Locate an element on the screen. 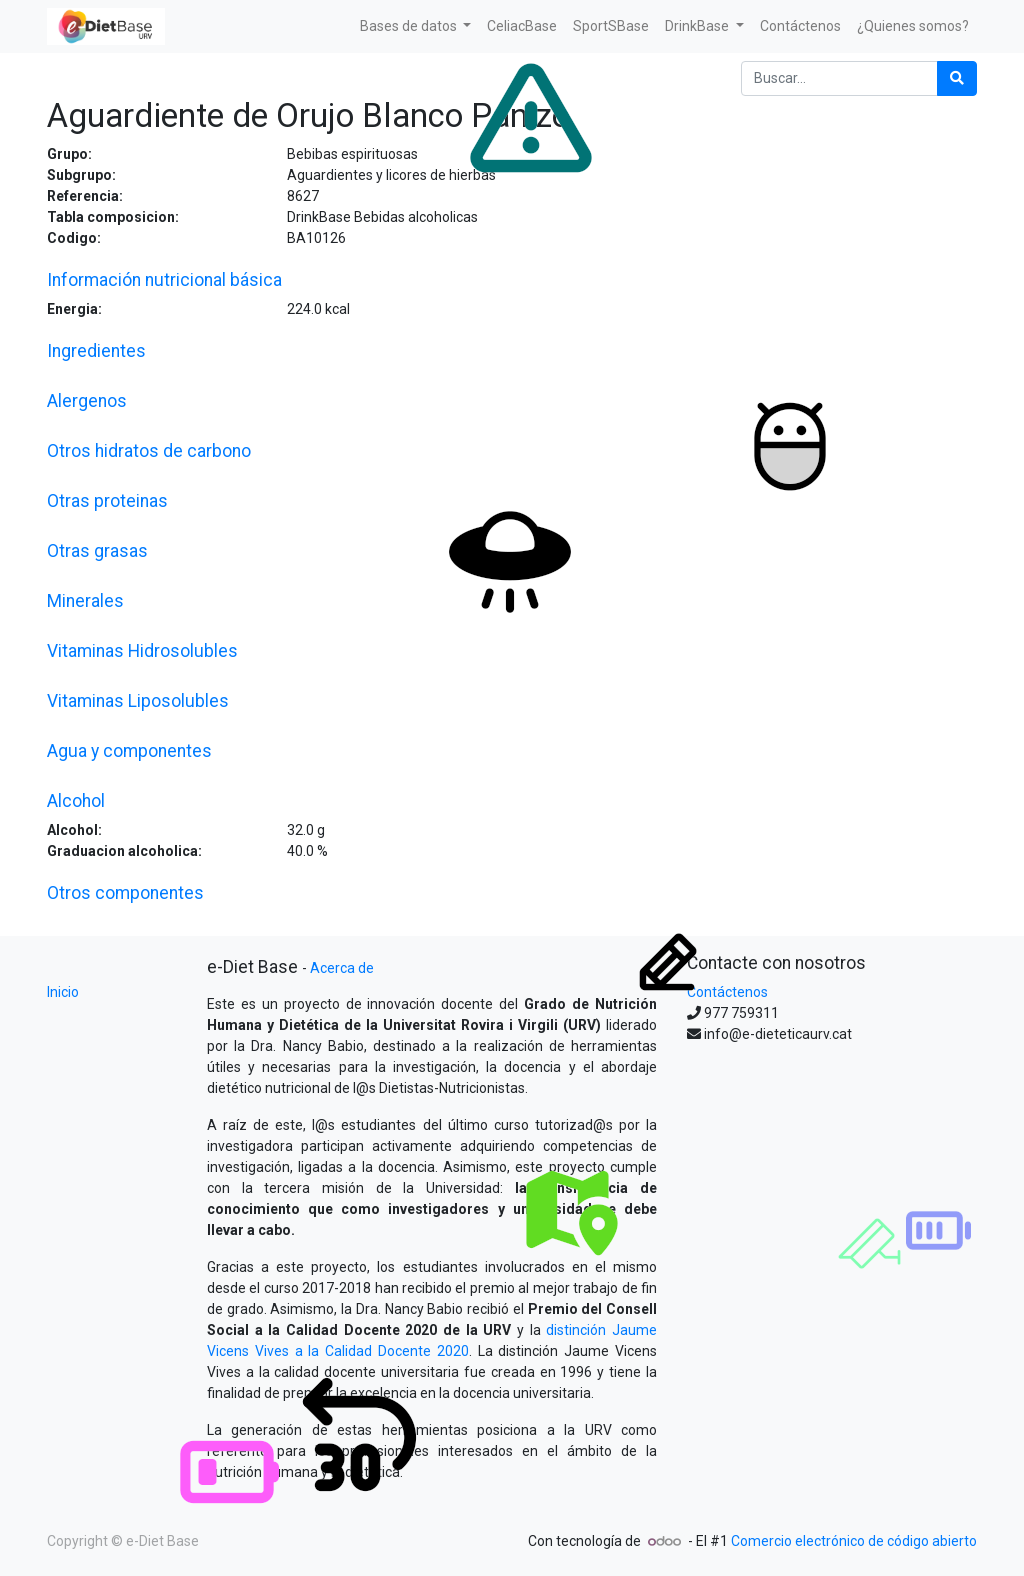 Image resolution: width=1024 pixels, height=1576 pixels. indicates low battery level is located at coordinates (227, 1472).